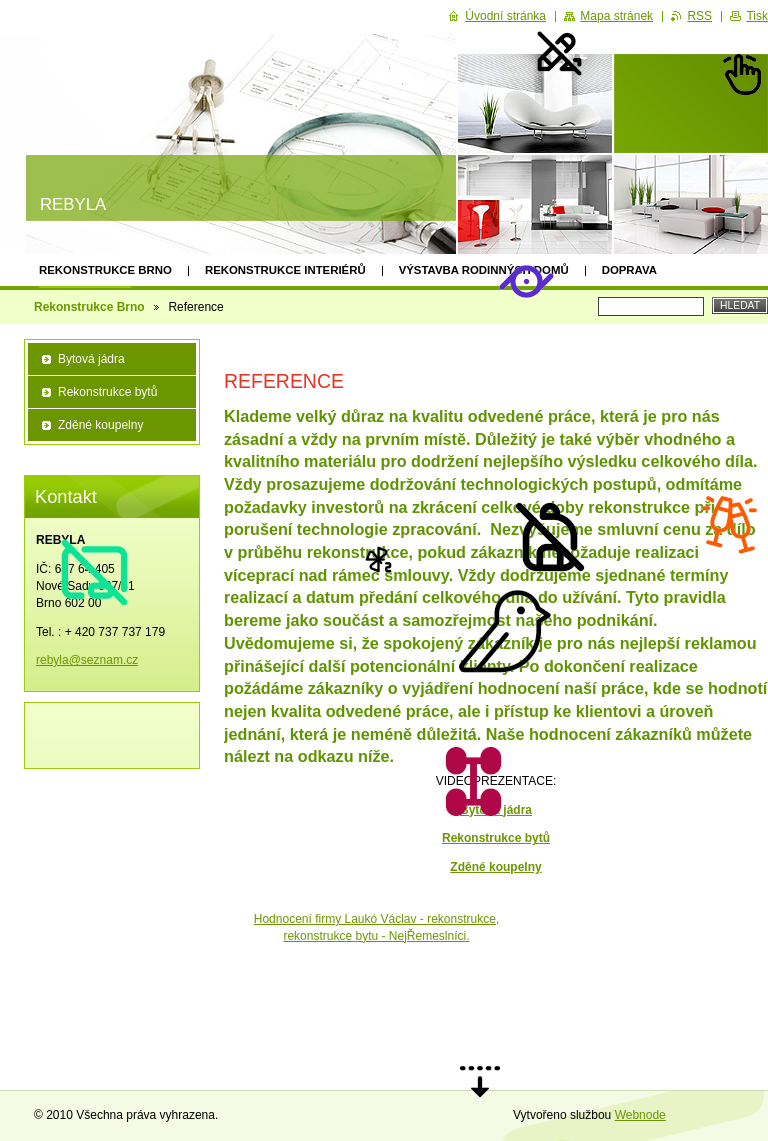  Describe the element at coordinates (94, 572) in the screenshot. I see `presentation mode disabled` at that location.